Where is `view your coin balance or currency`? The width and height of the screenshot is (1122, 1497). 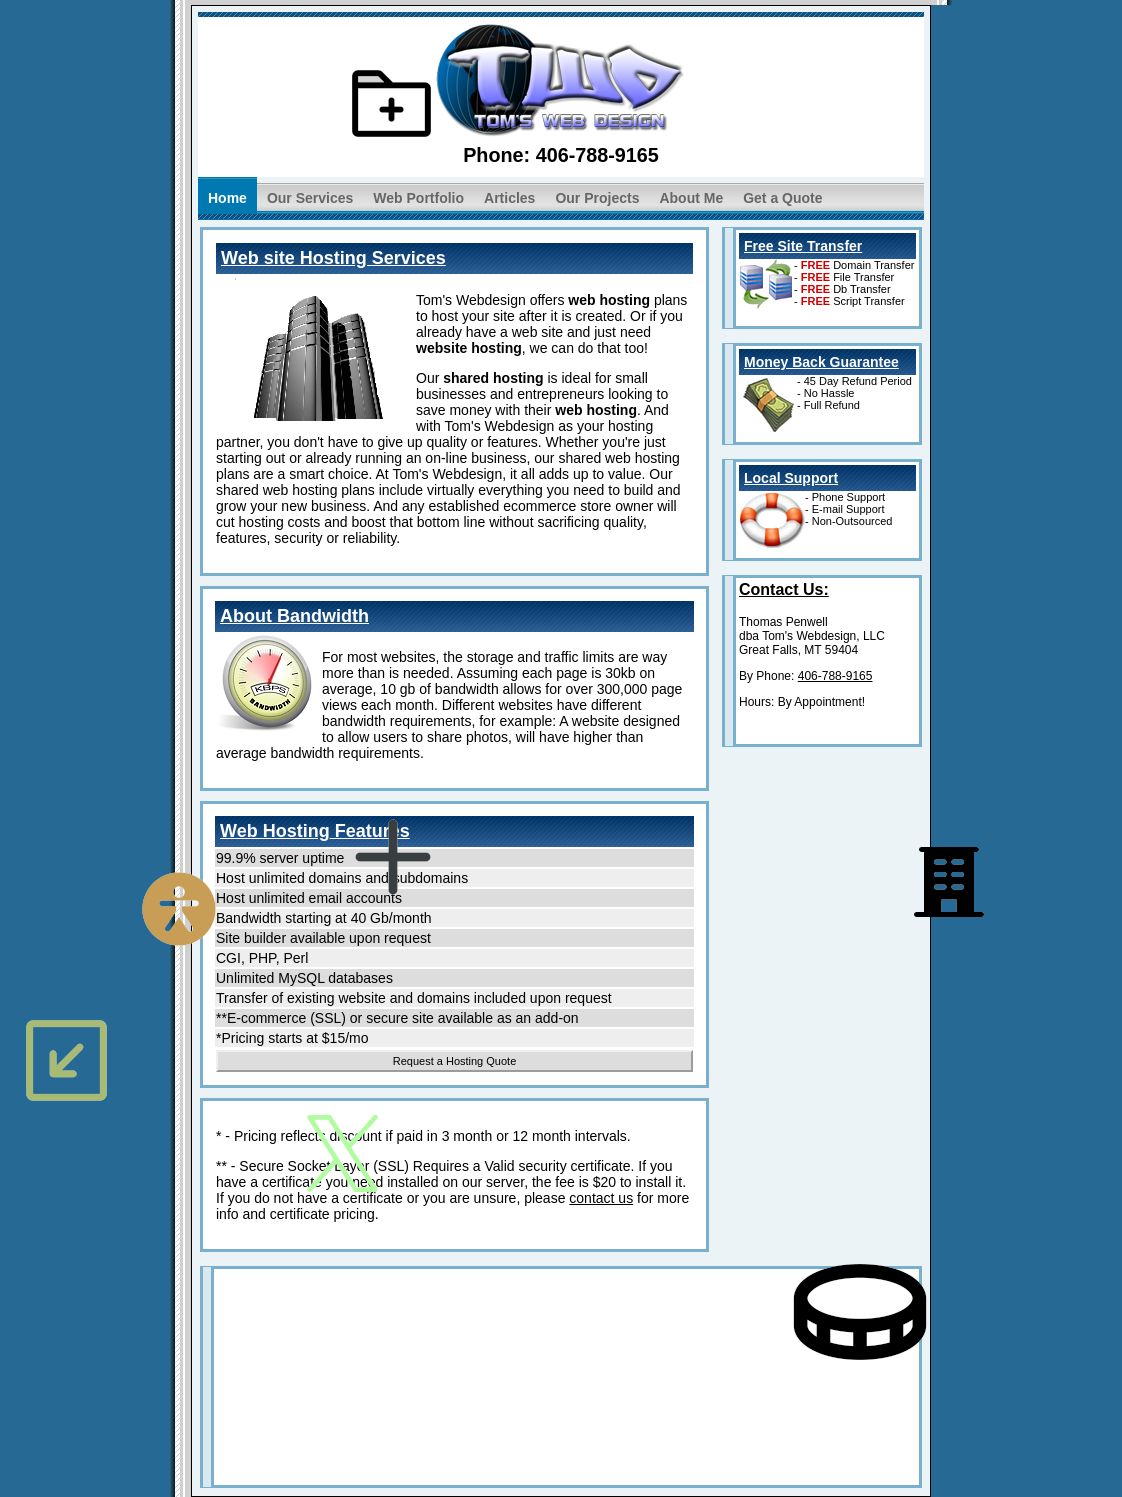 view your coin balance or currency is located at coordinates (860, 1312).